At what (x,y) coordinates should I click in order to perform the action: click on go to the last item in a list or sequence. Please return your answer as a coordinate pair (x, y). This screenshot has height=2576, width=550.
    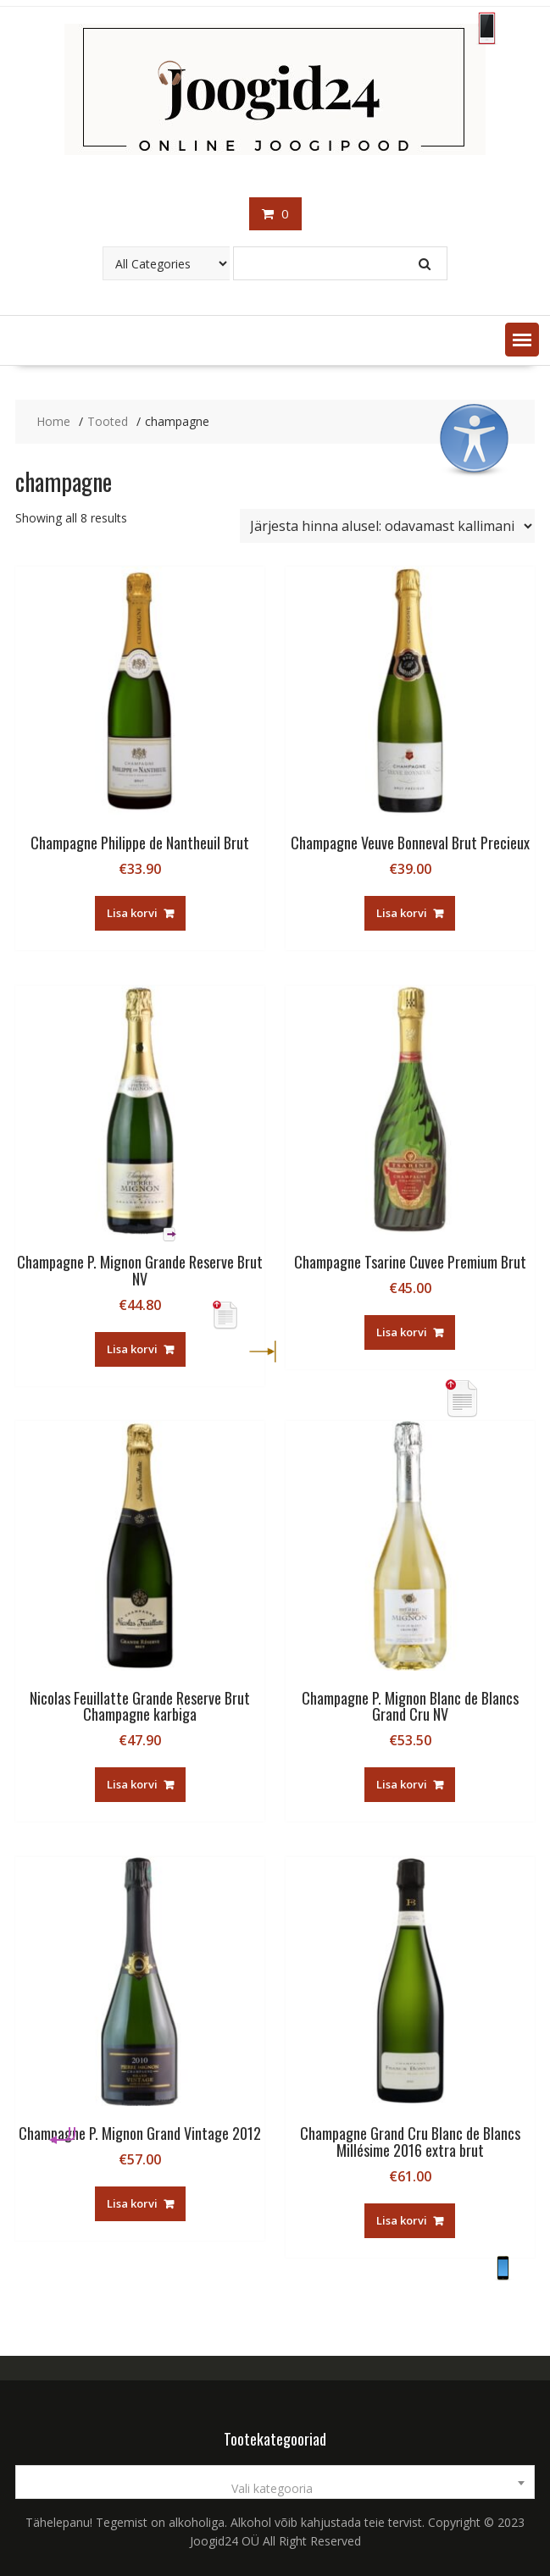
    Looking at the image, I should click on (263, 1352).